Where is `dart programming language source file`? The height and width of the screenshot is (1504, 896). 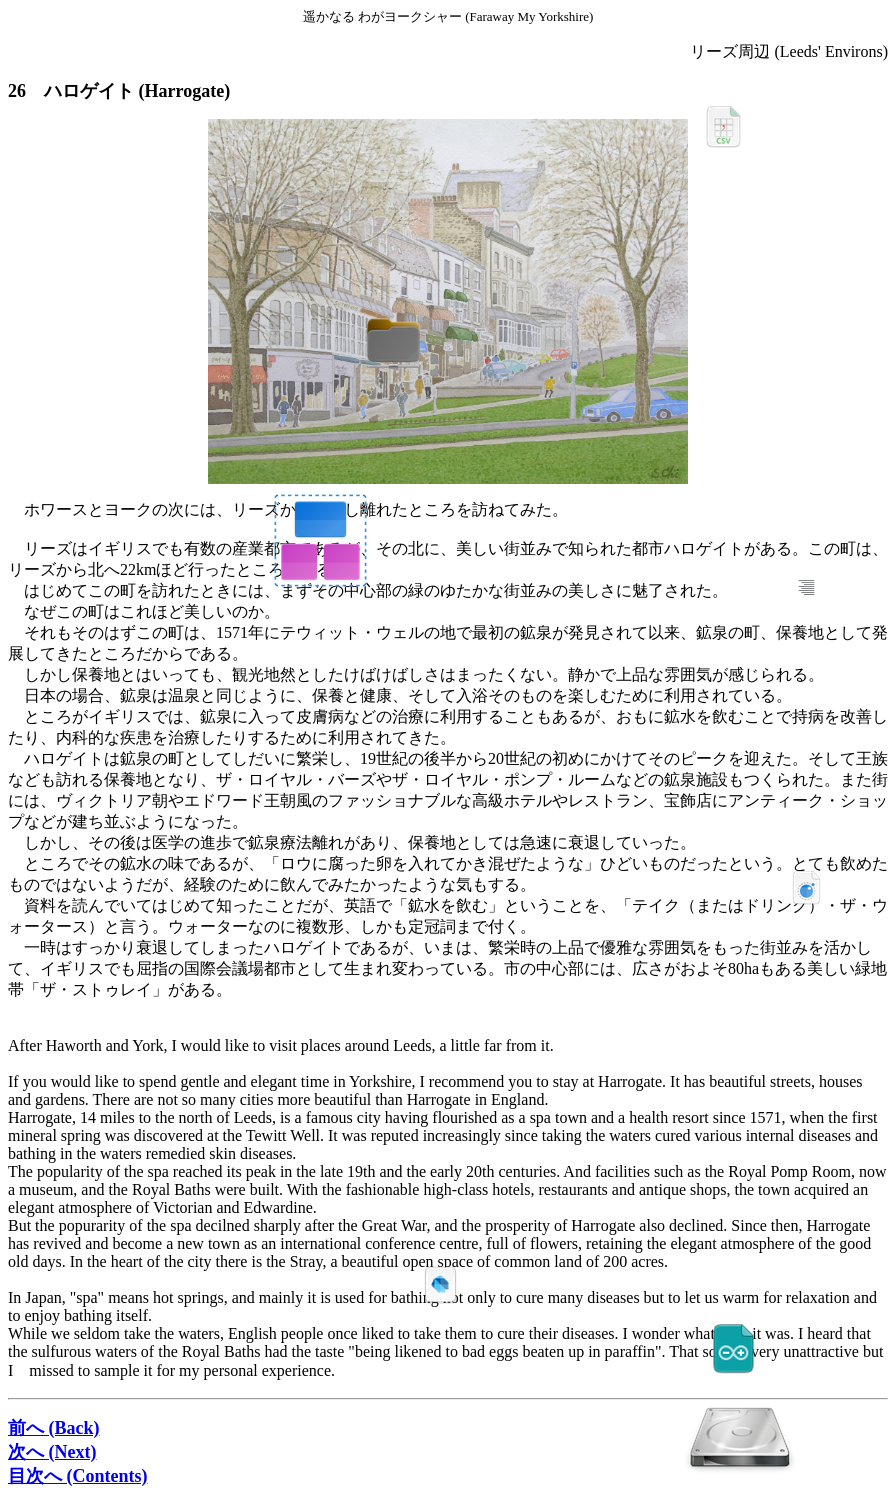 dart programming language source file is located at coordinates (440, 1284).